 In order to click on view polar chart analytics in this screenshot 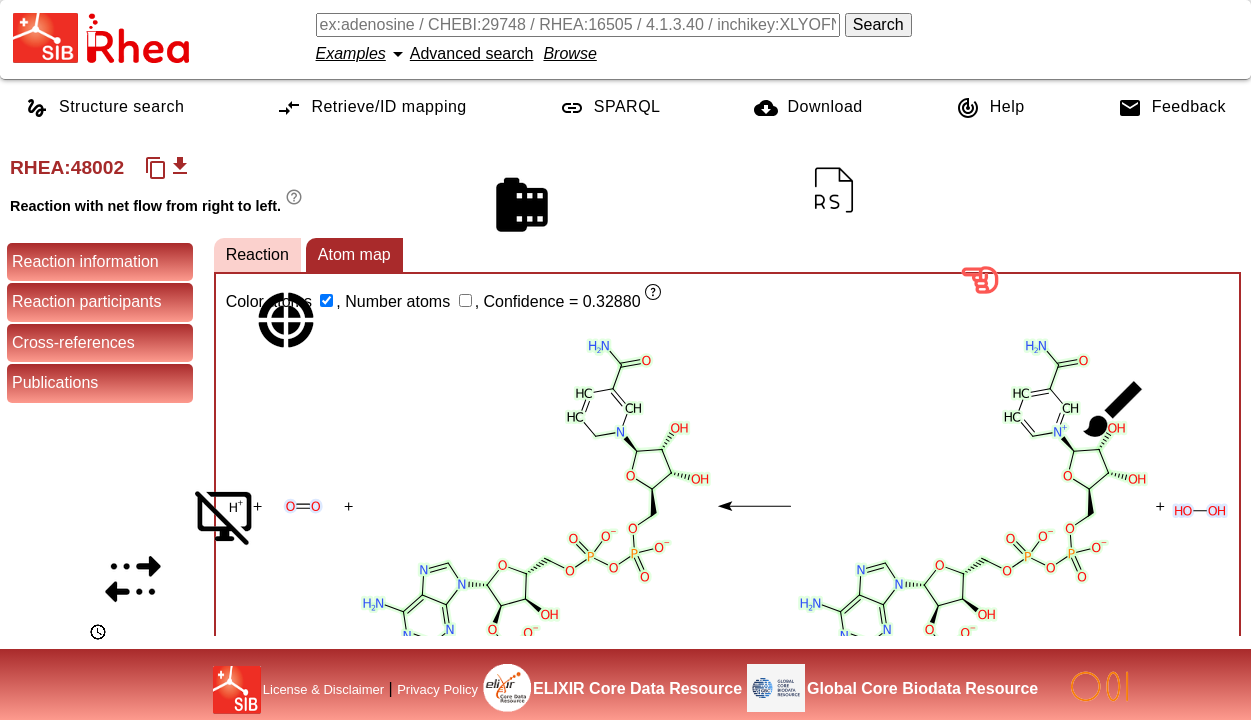, I will do `click(286, 320)`.